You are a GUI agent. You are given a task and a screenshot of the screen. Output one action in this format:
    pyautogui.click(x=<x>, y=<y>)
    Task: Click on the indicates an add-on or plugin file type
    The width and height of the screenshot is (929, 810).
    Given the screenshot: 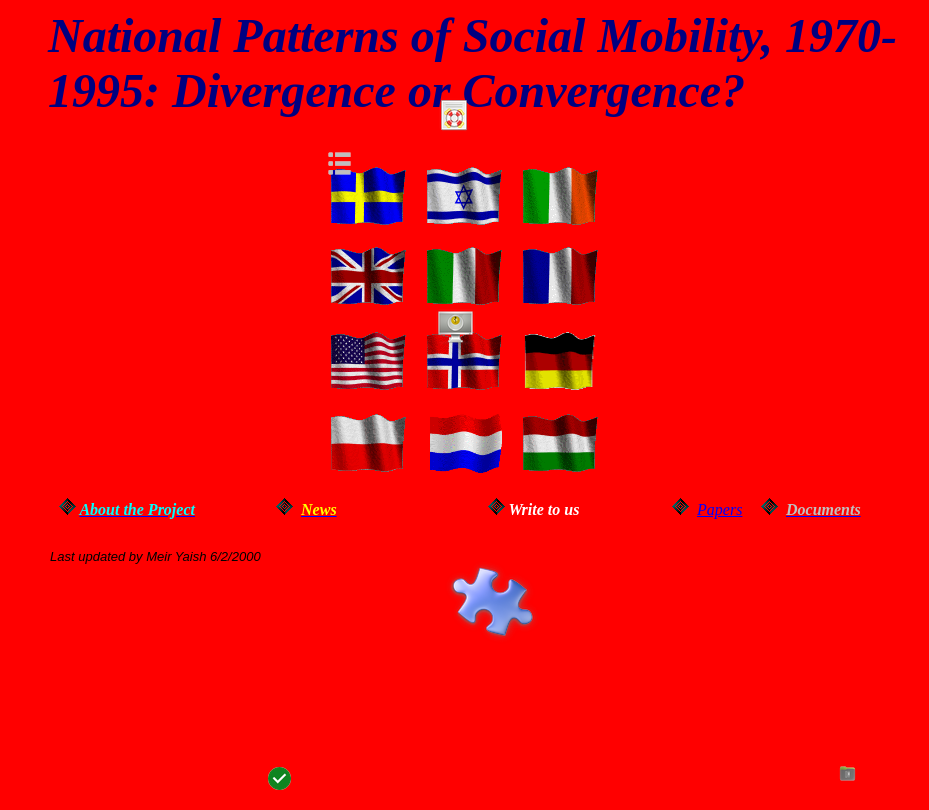 What is the action you would take?
    pyautogui.click(x=491, y=601)
    